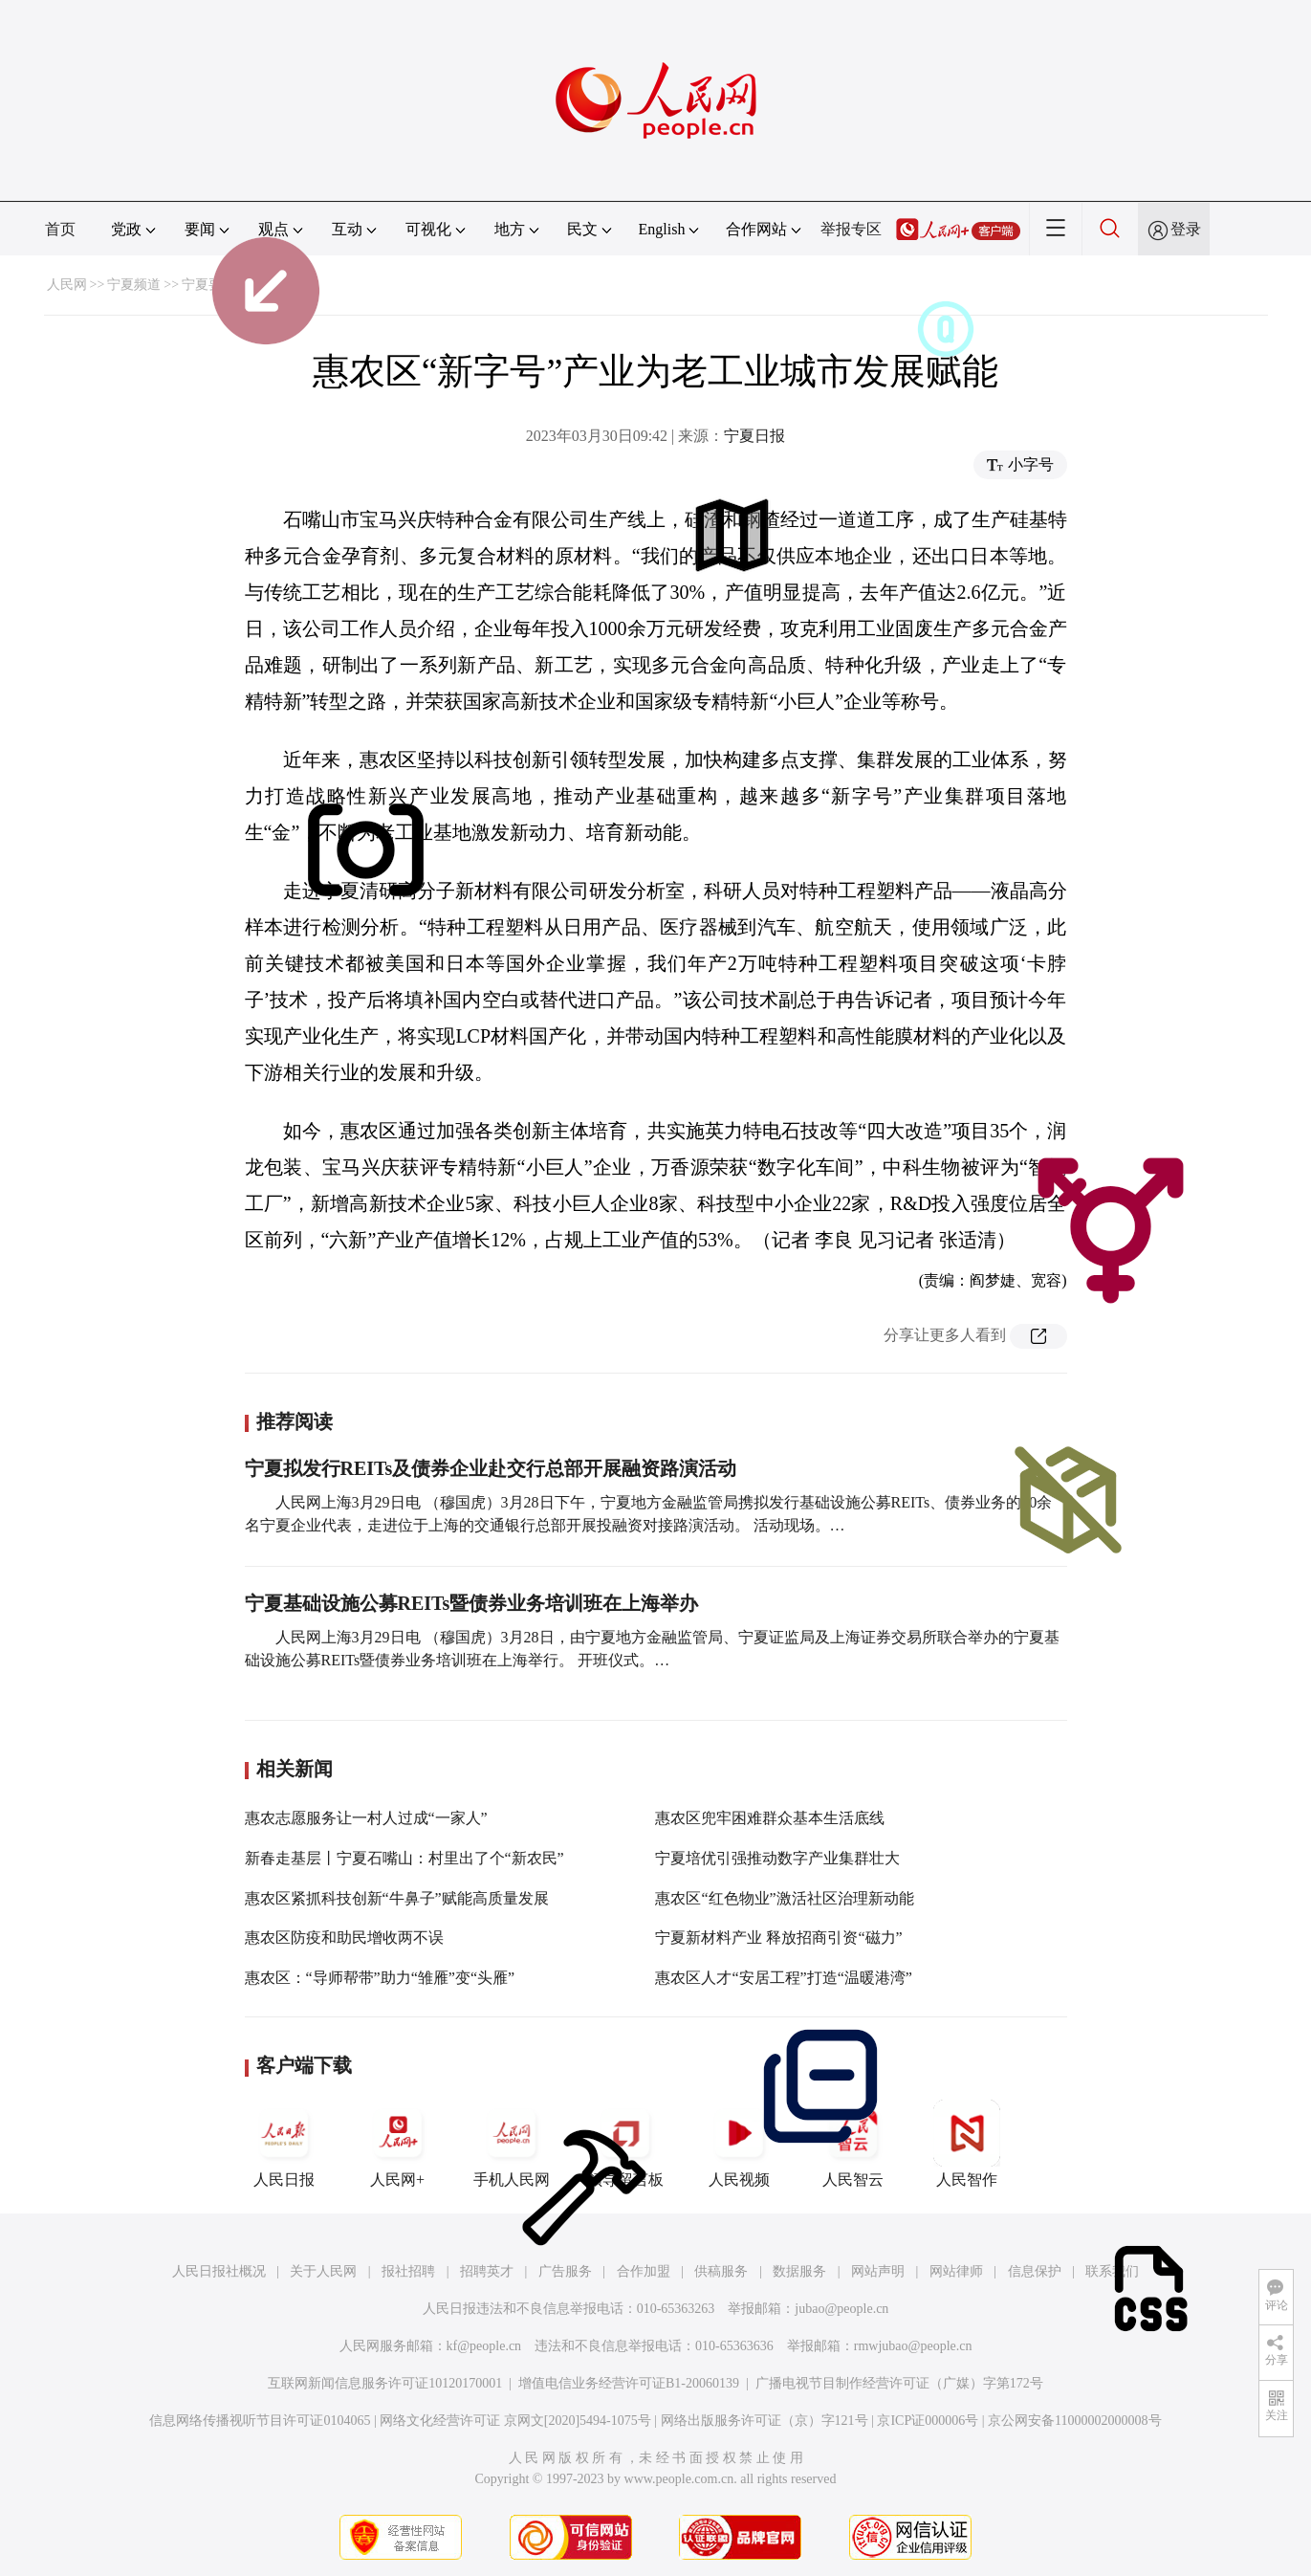  What do you see at coordinates (732, 535) in the screenshot?
I see `open map view` at bounding box center [732, 535].